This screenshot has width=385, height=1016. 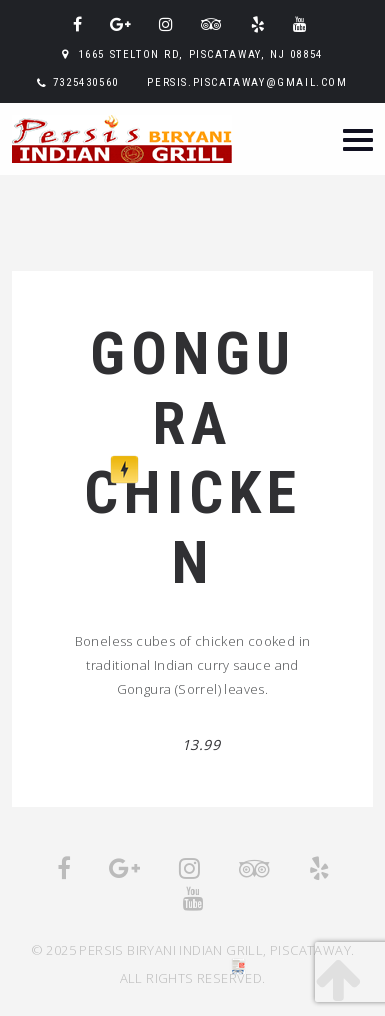 What do you see at coordinates (124, 469) in the screenshot?
I see `access power and battery settings` at bounding box center [124, 469].